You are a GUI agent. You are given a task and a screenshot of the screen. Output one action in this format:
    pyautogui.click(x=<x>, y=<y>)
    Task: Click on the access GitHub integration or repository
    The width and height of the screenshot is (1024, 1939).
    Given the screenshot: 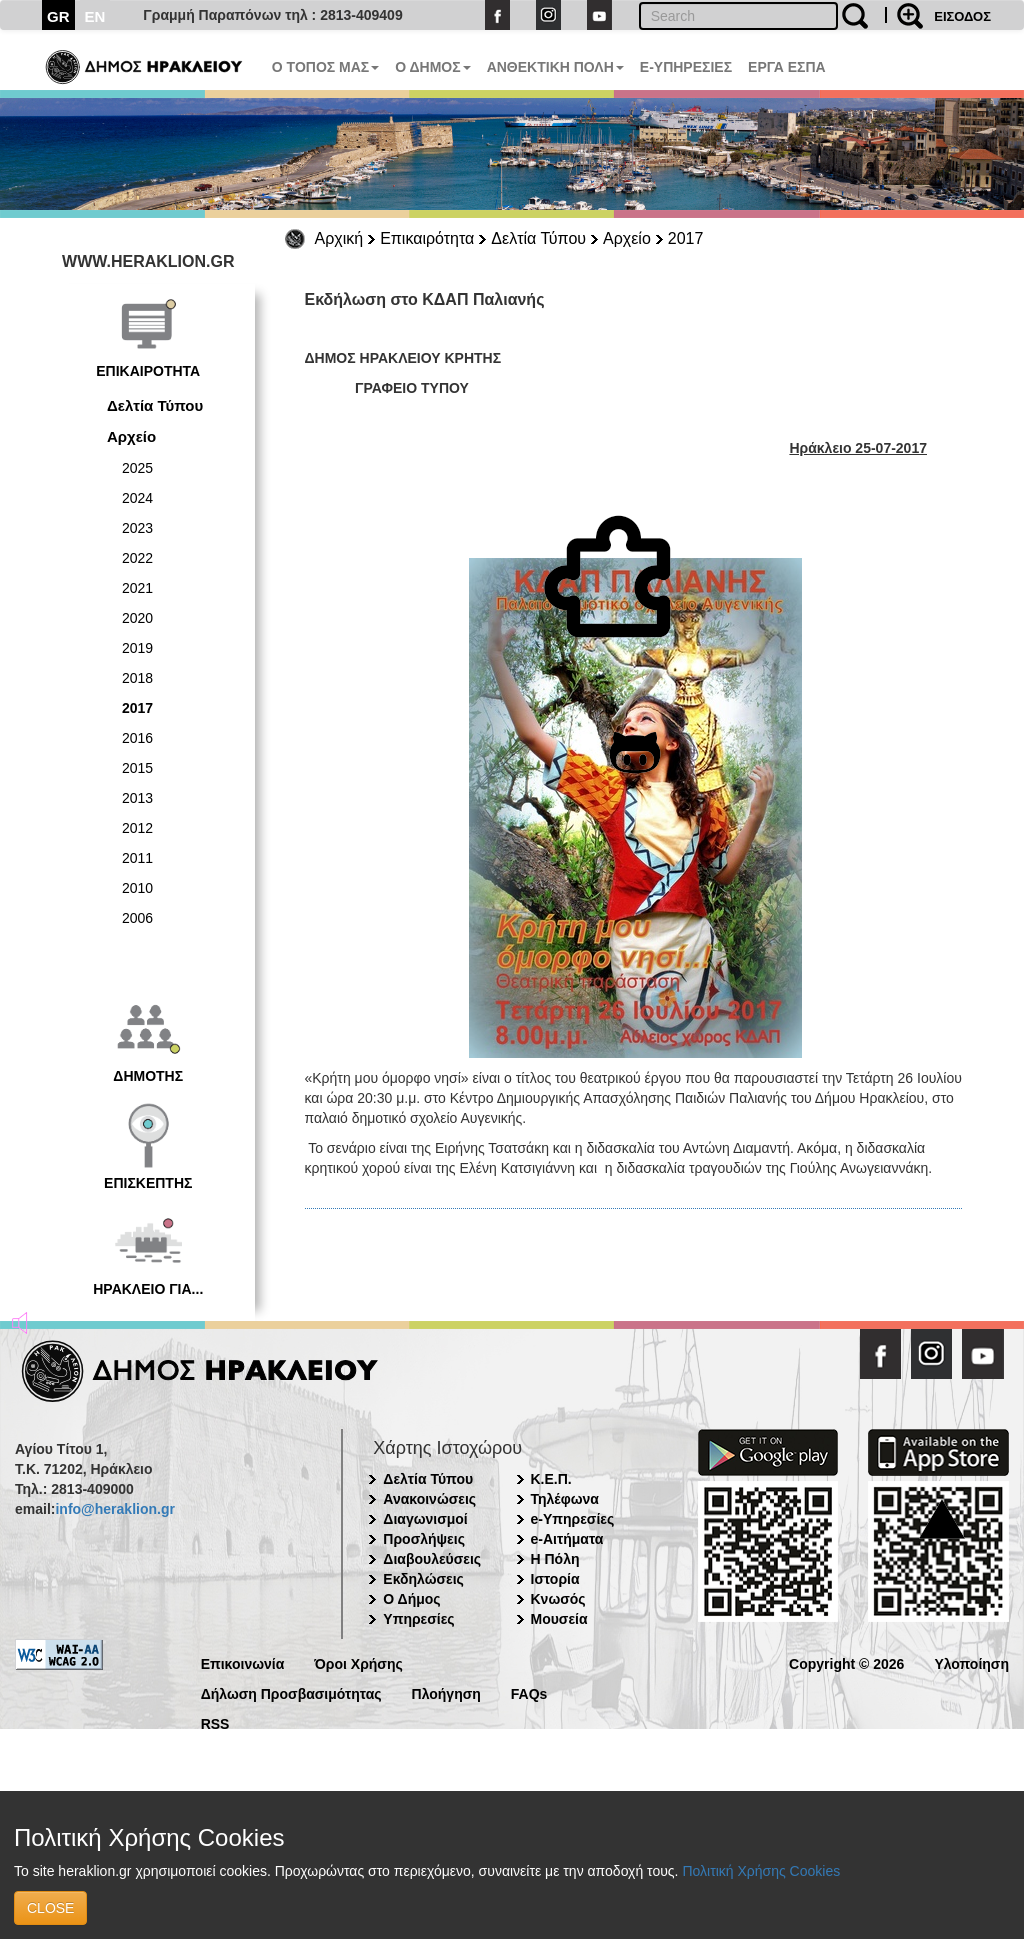 What is the action you would take?
    pyautogui.click(x=635, y=751)
    